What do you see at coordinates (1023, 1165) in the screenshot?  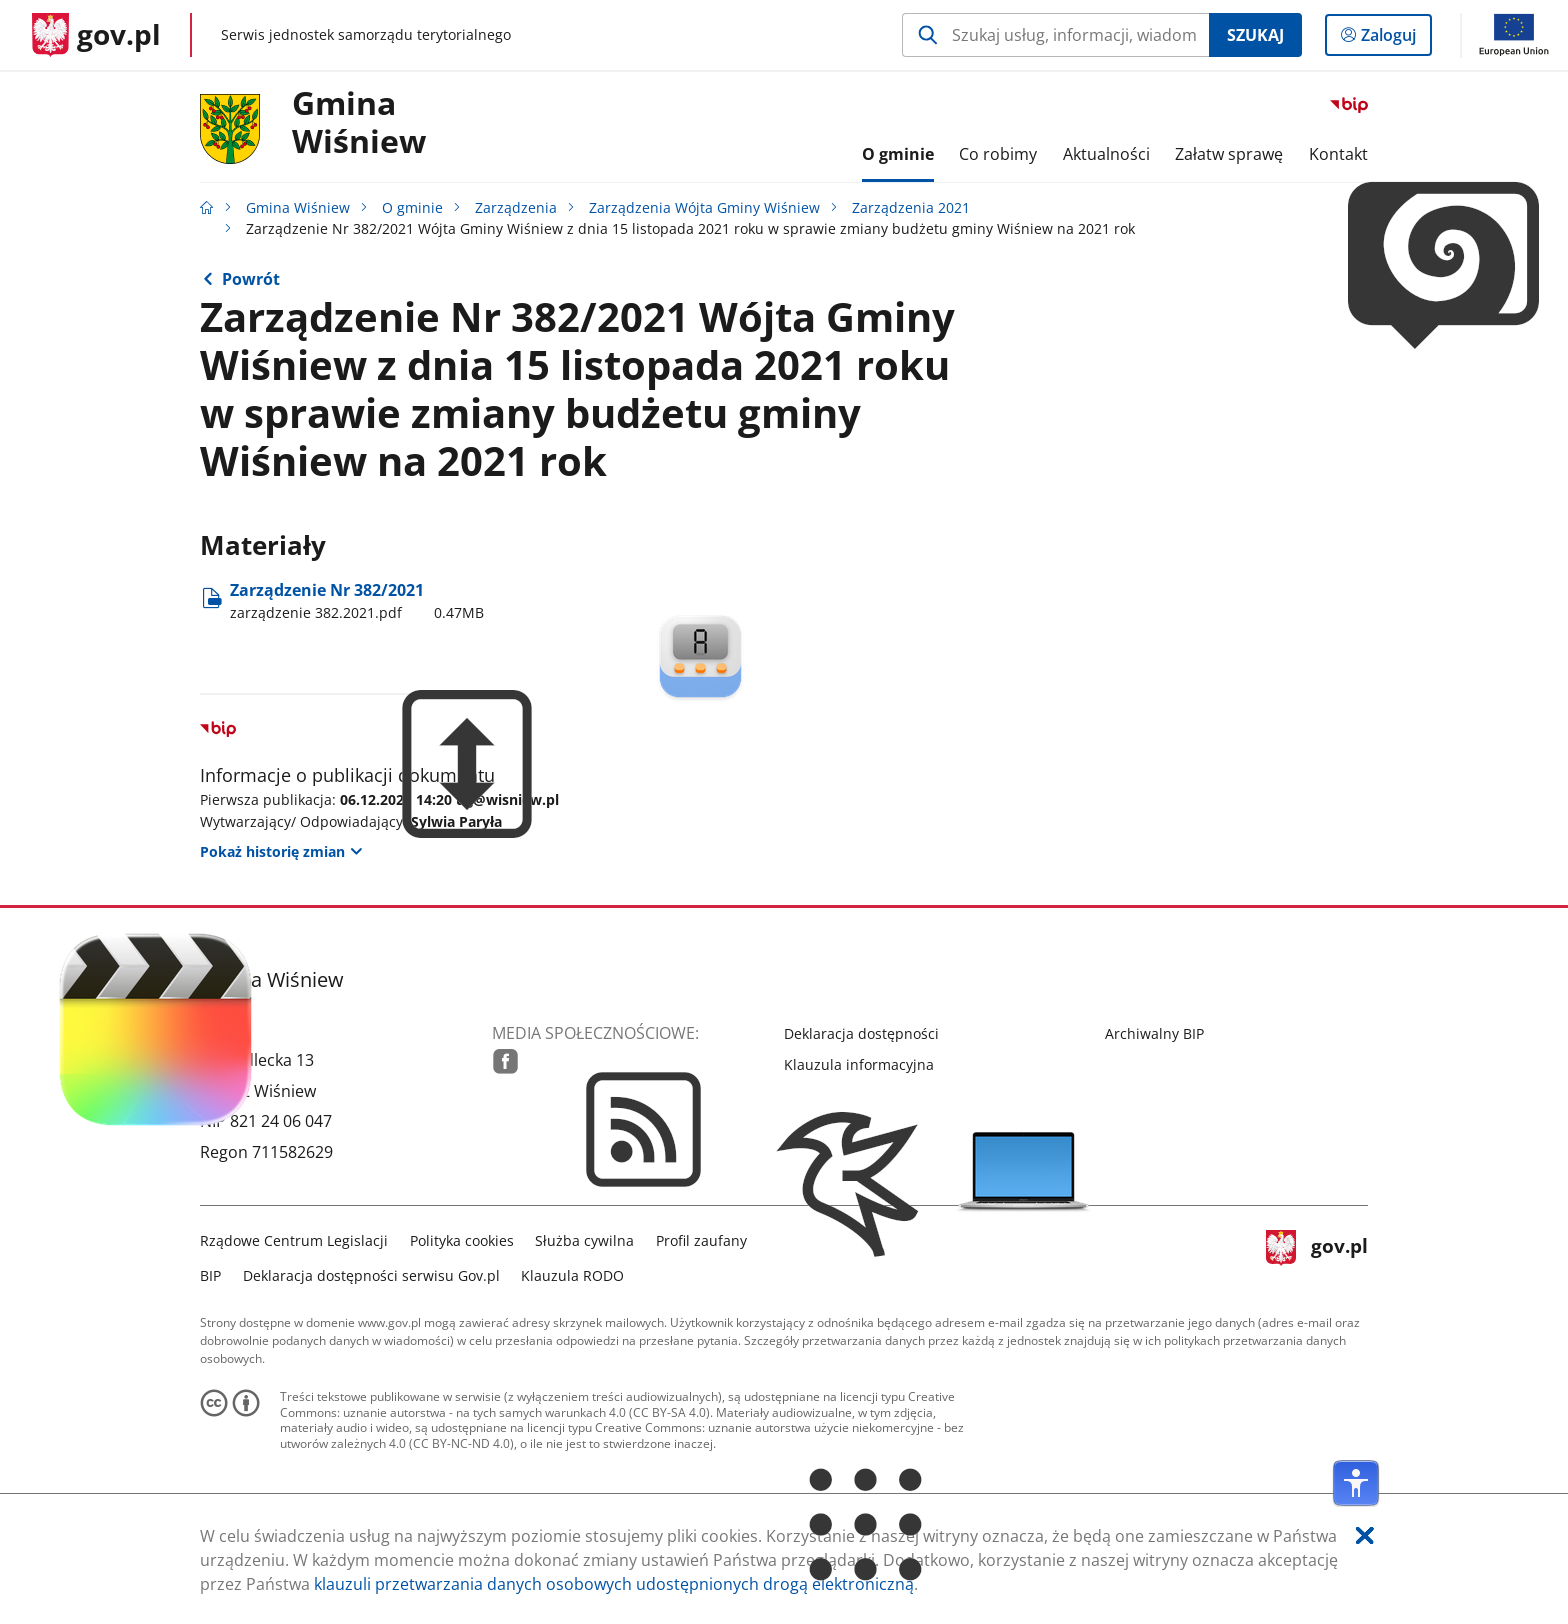 I see `macbook pro device icon` at bounding box center [1023, 1165].